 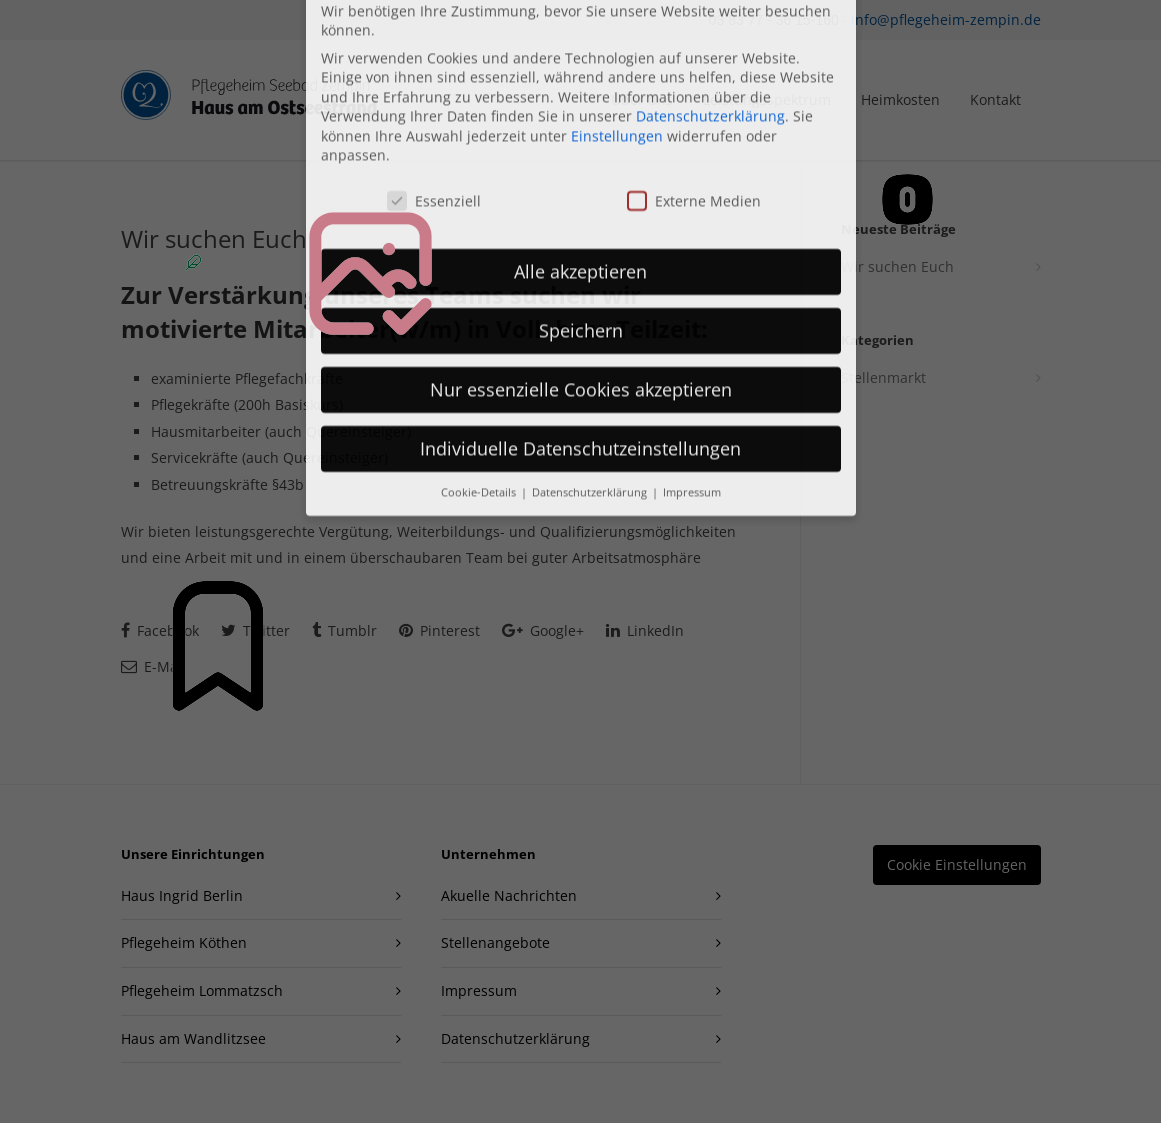 I want to click on compose a new message or note, so click(x=193, y=262).